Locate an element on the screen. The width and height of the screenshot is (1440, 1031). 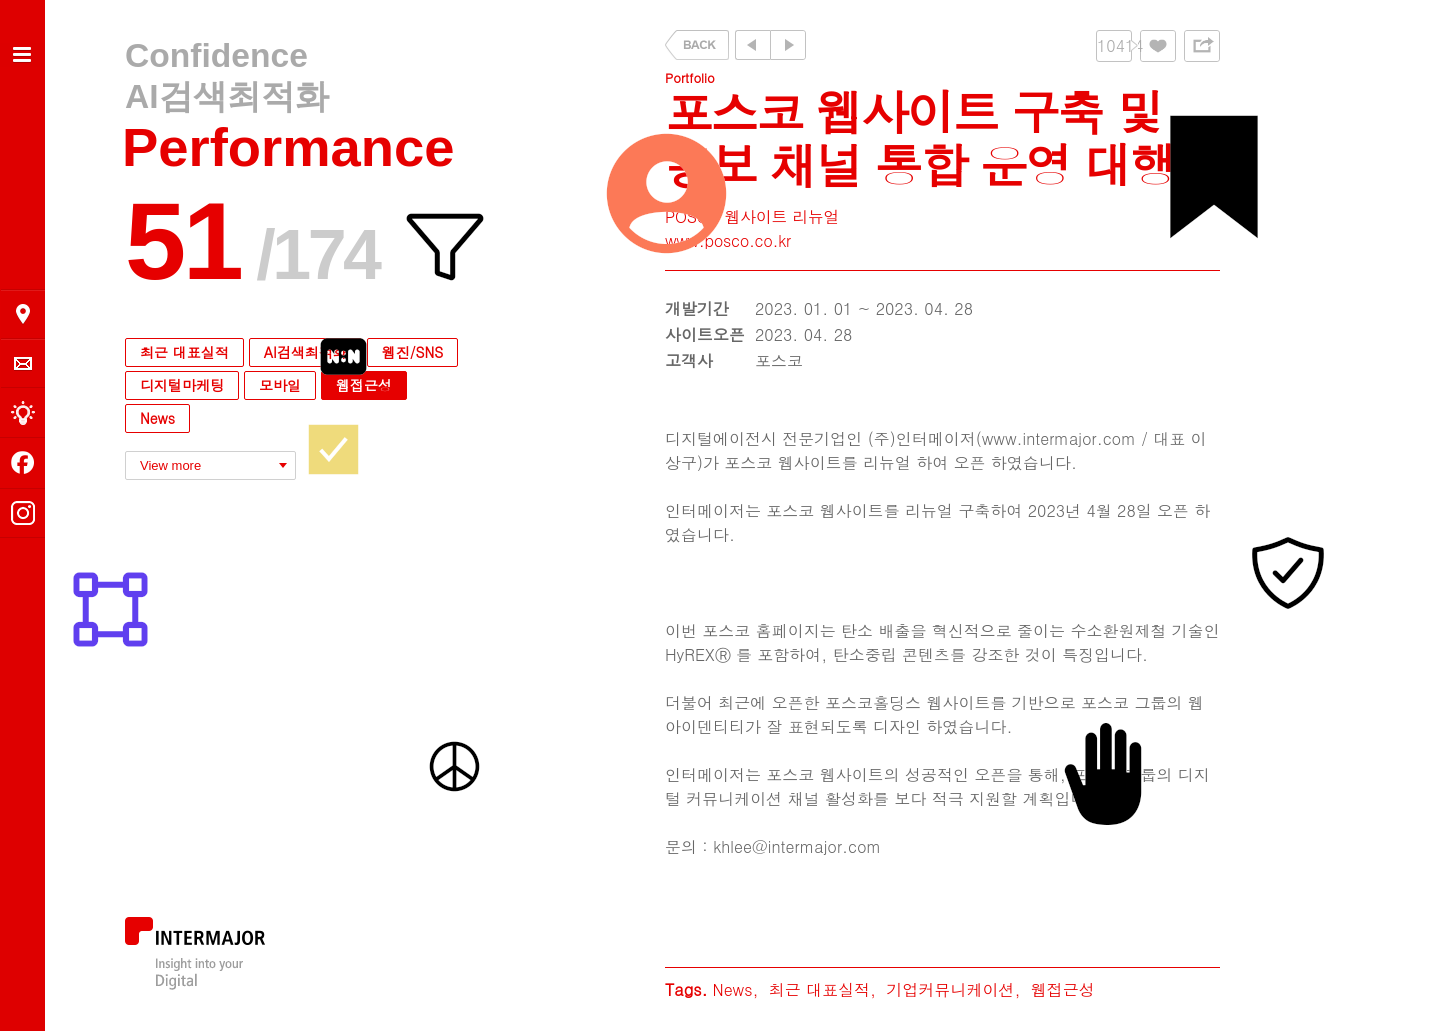
filter or sort content is located at coordinates (445, 247).